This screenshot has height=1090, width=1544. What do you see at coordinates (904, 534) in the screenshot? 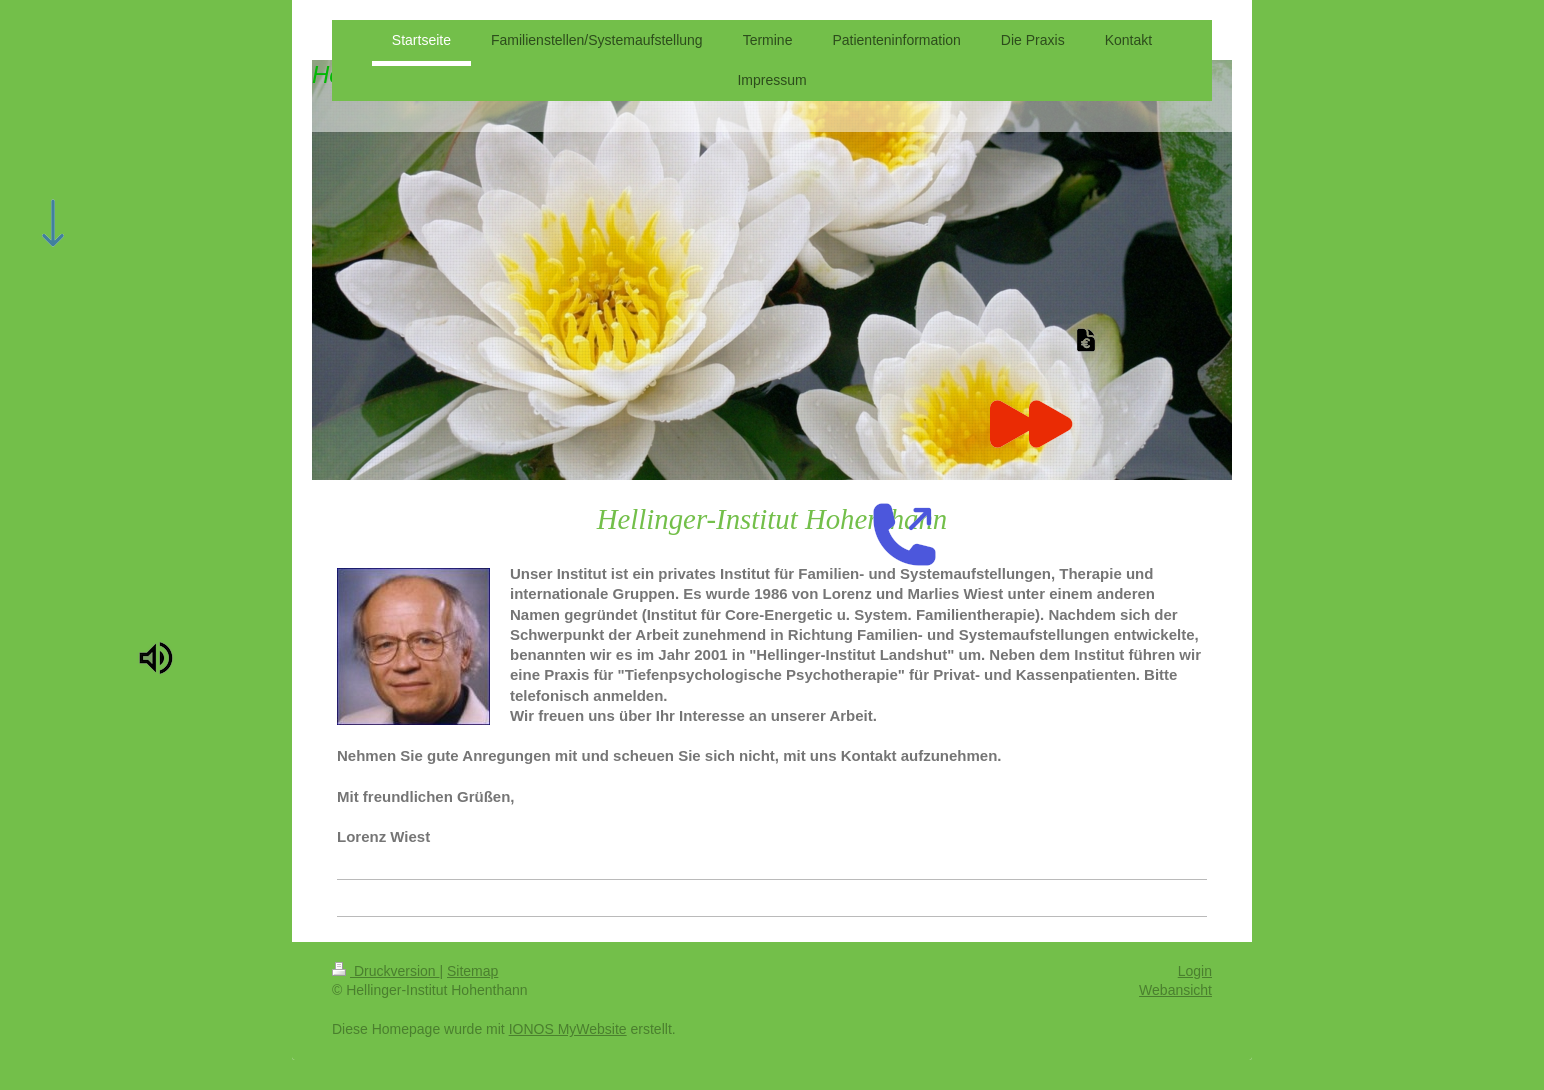
I see `make an outgoing call` at bounding box center [904, 534].